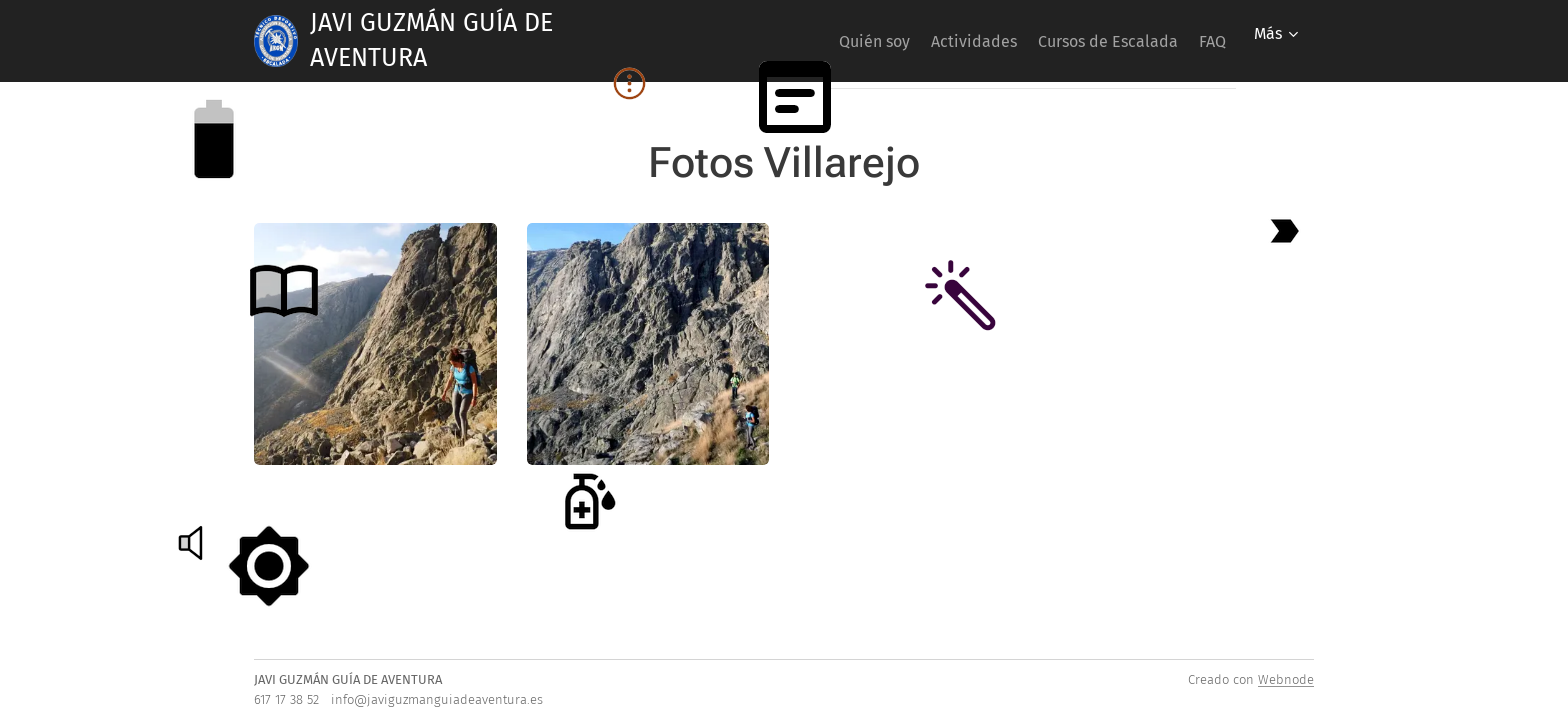 This screenshot has width=1568, height=720. Describe the element at coordinates (587, 501) in the screenshot. I see `access hand sanitizer station information` at that location.